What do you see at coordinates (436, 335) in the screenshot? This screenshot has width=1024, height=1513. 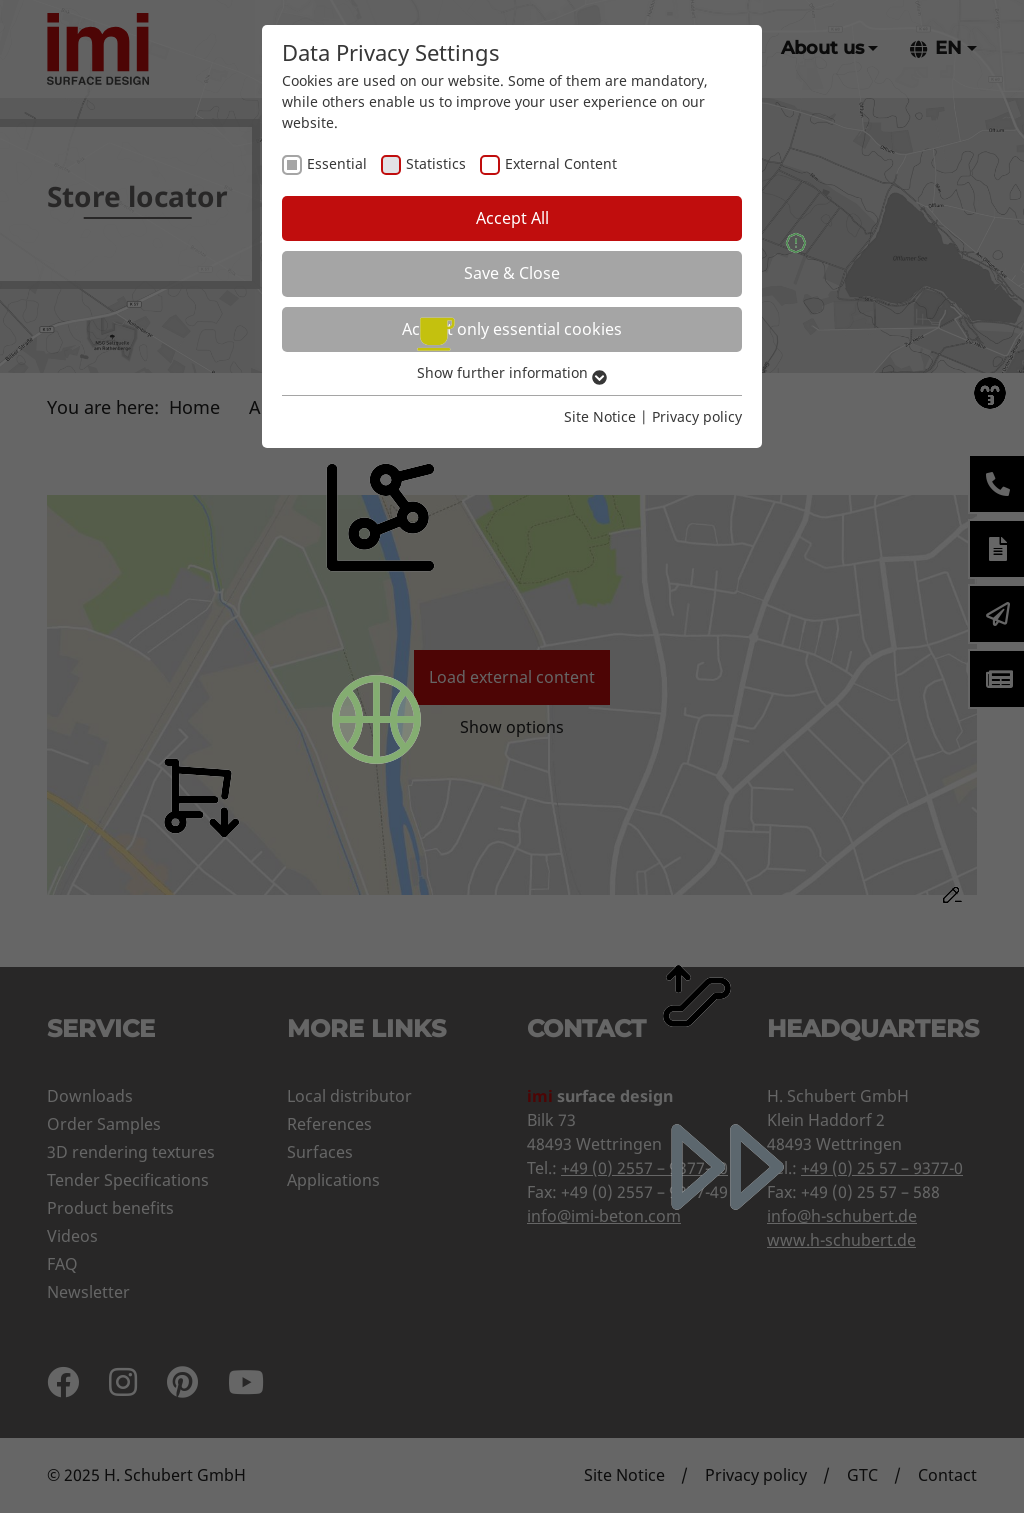 I see `find nearby coffee shops or cafes` at bounding box center [436, 335].